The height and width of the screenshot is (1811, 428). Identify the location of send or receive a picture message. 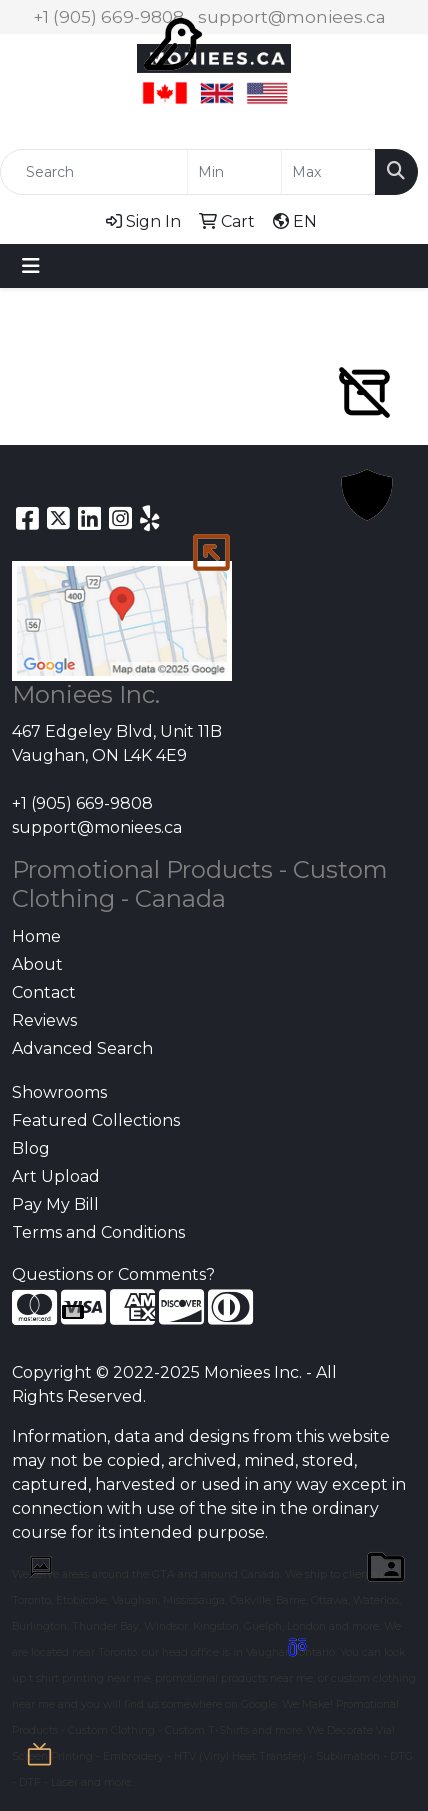
(41, 1567).